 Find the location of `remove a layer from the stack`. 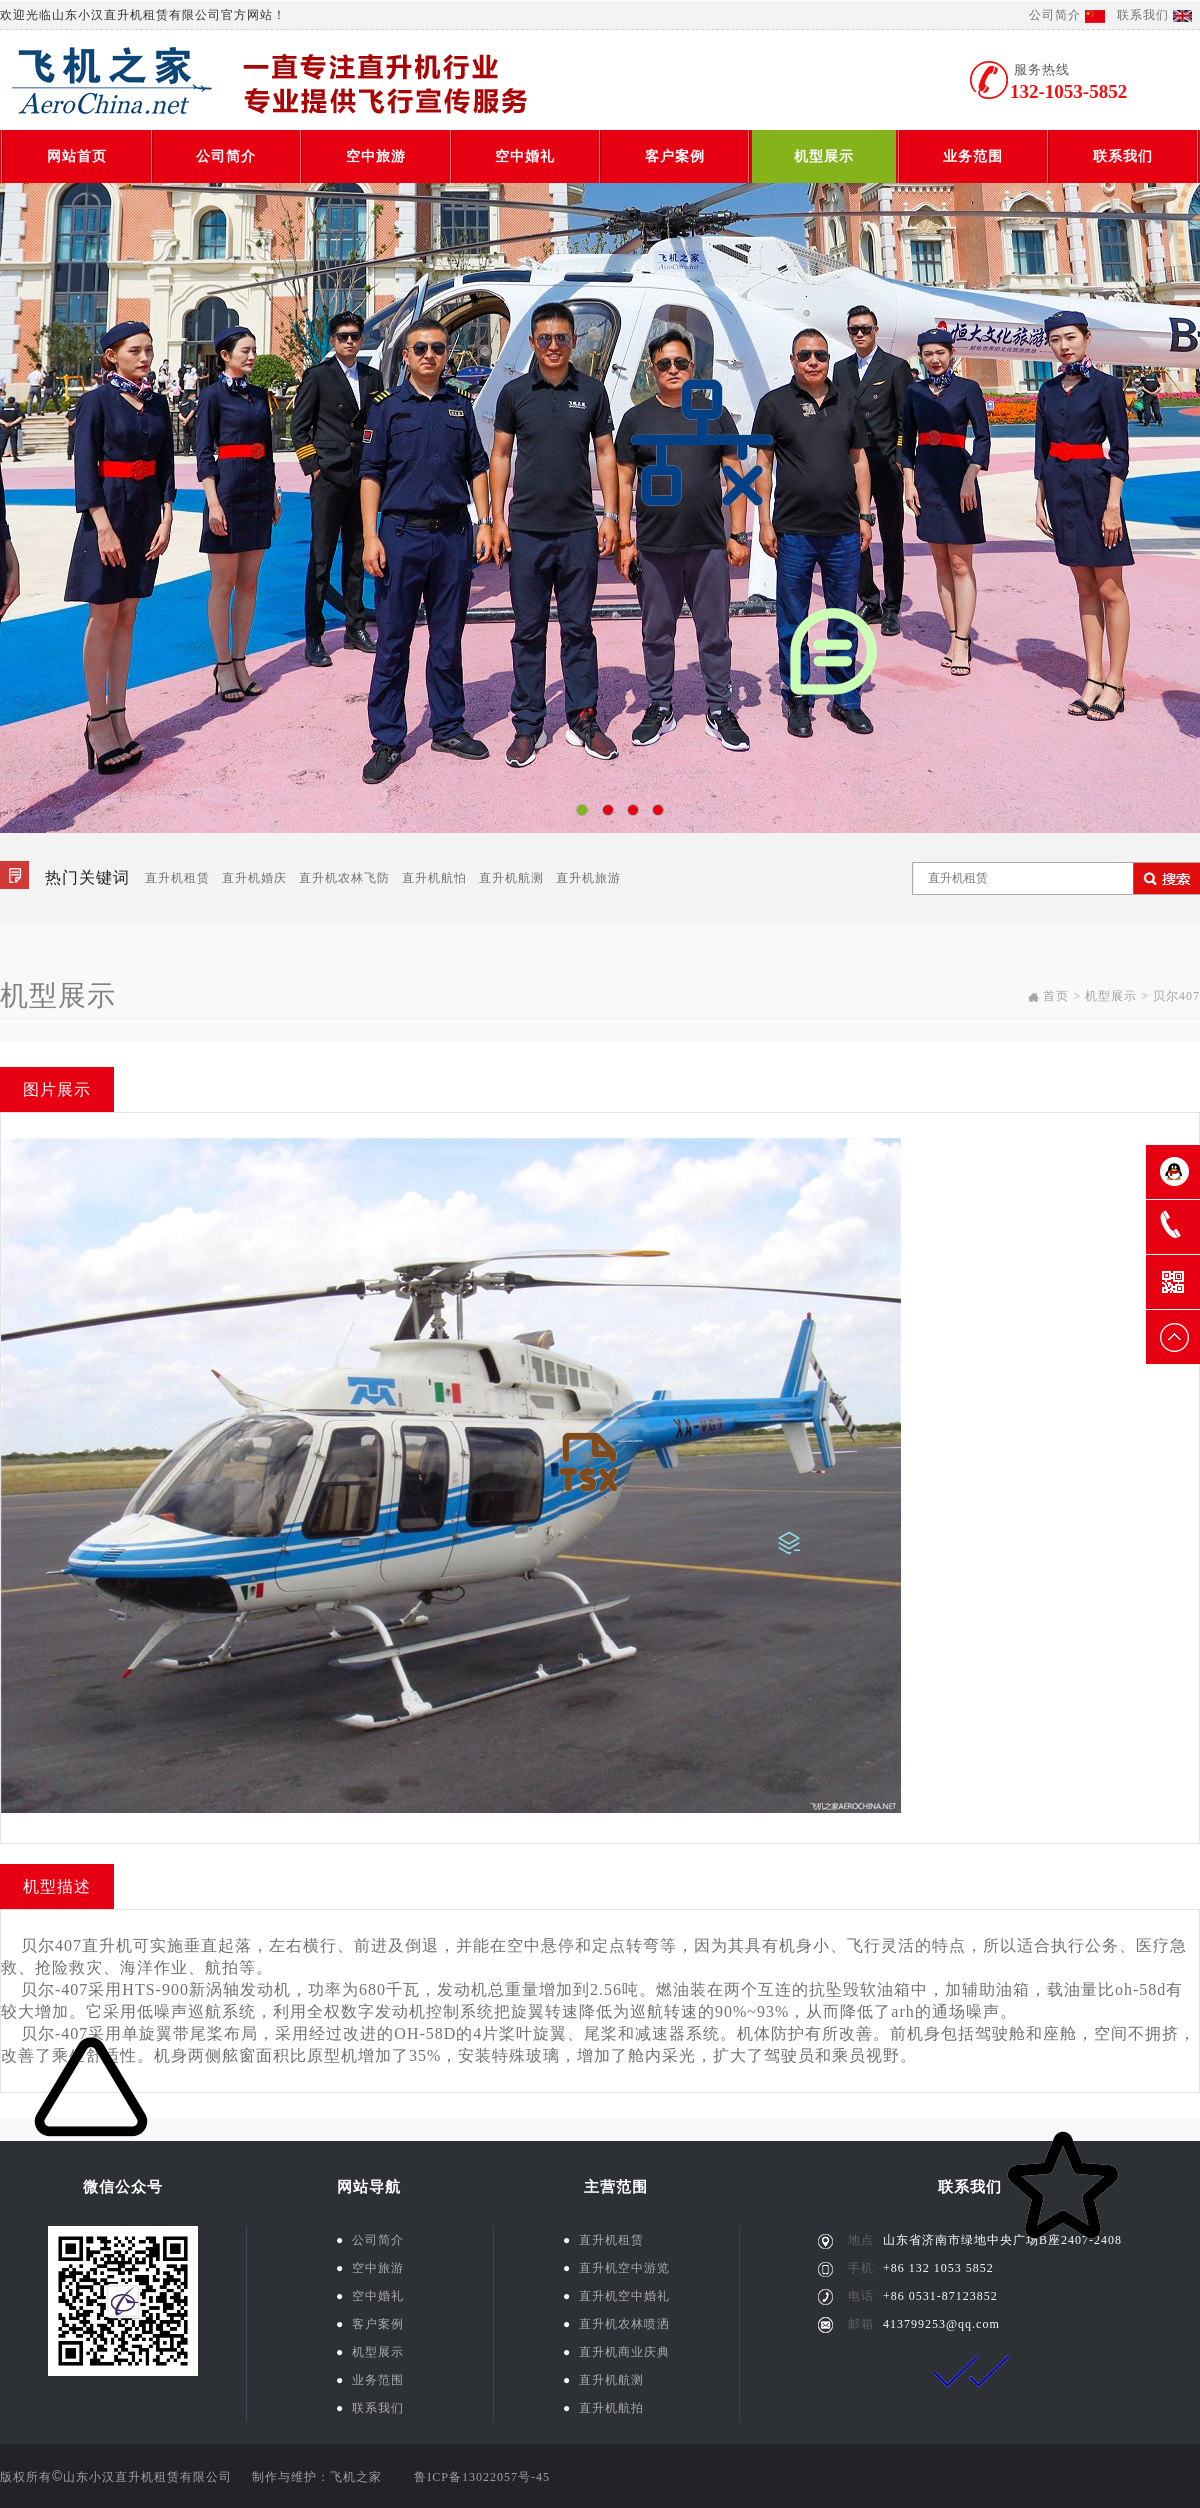

remove a layer from the stack is located at coordinates (789, 1543).